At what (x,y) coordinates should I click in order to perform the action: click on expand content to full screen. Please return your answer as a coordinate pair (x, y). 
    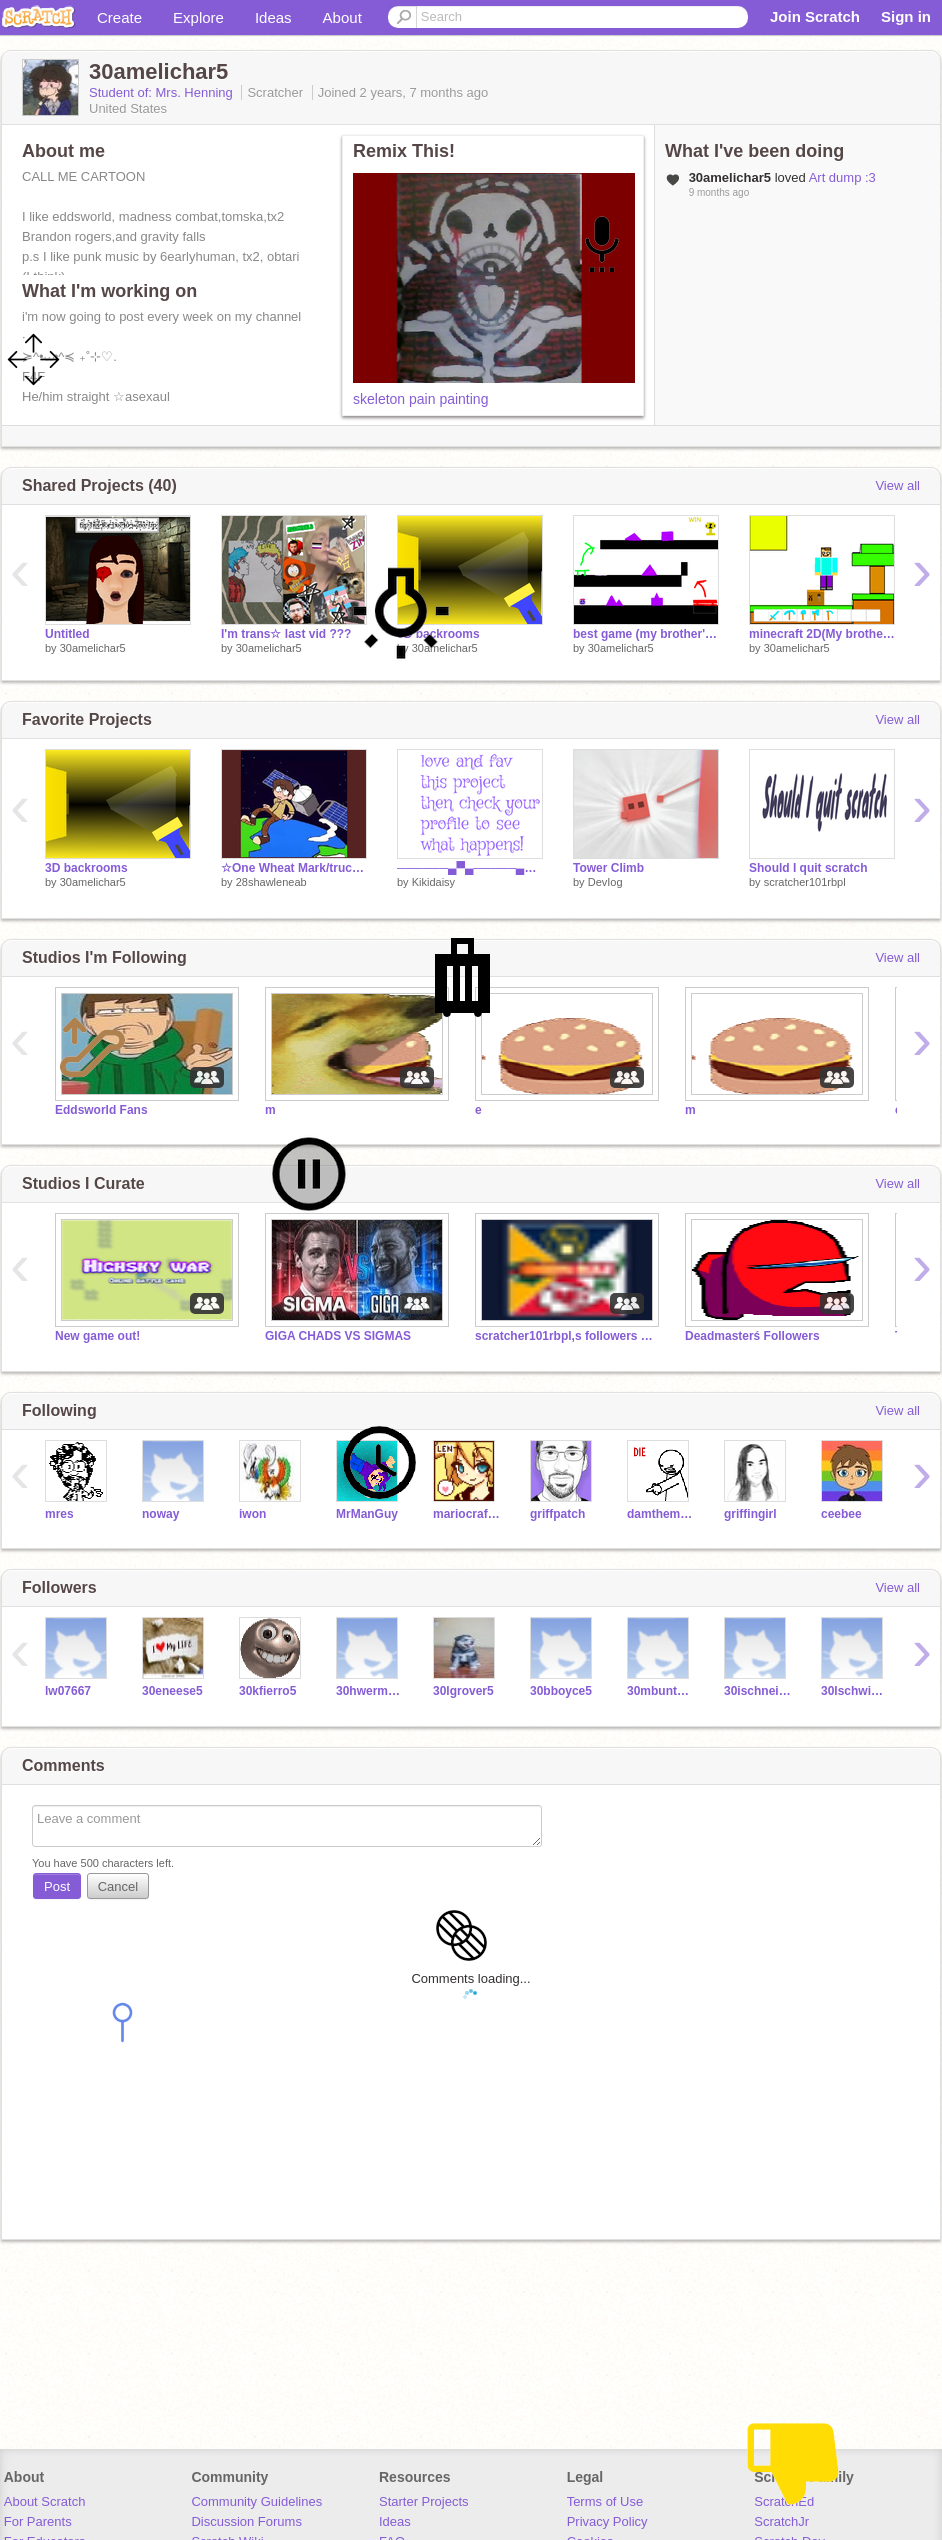
    Looking at the image, I should click on (33, 359).